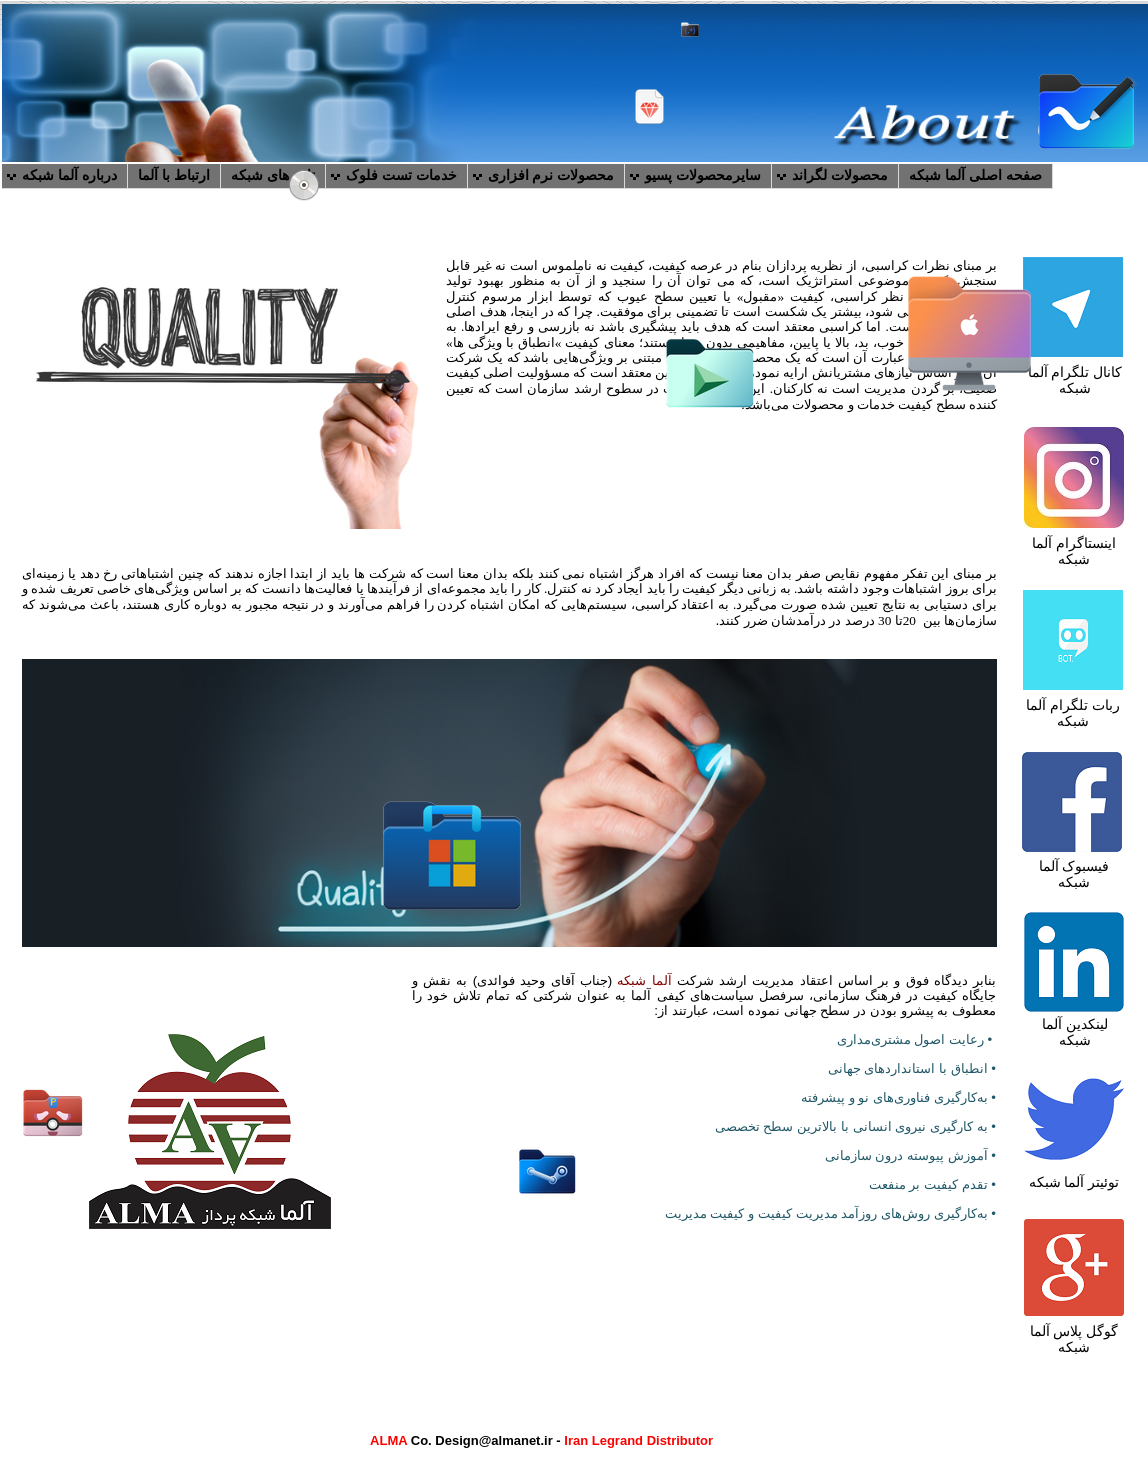 Image resolution: width=1148 pixels, height=1462 pixels. Describe the element at coordinates (1086, 114) in the screenshot. I see `open microsoft whiteboard files folder` at that location.